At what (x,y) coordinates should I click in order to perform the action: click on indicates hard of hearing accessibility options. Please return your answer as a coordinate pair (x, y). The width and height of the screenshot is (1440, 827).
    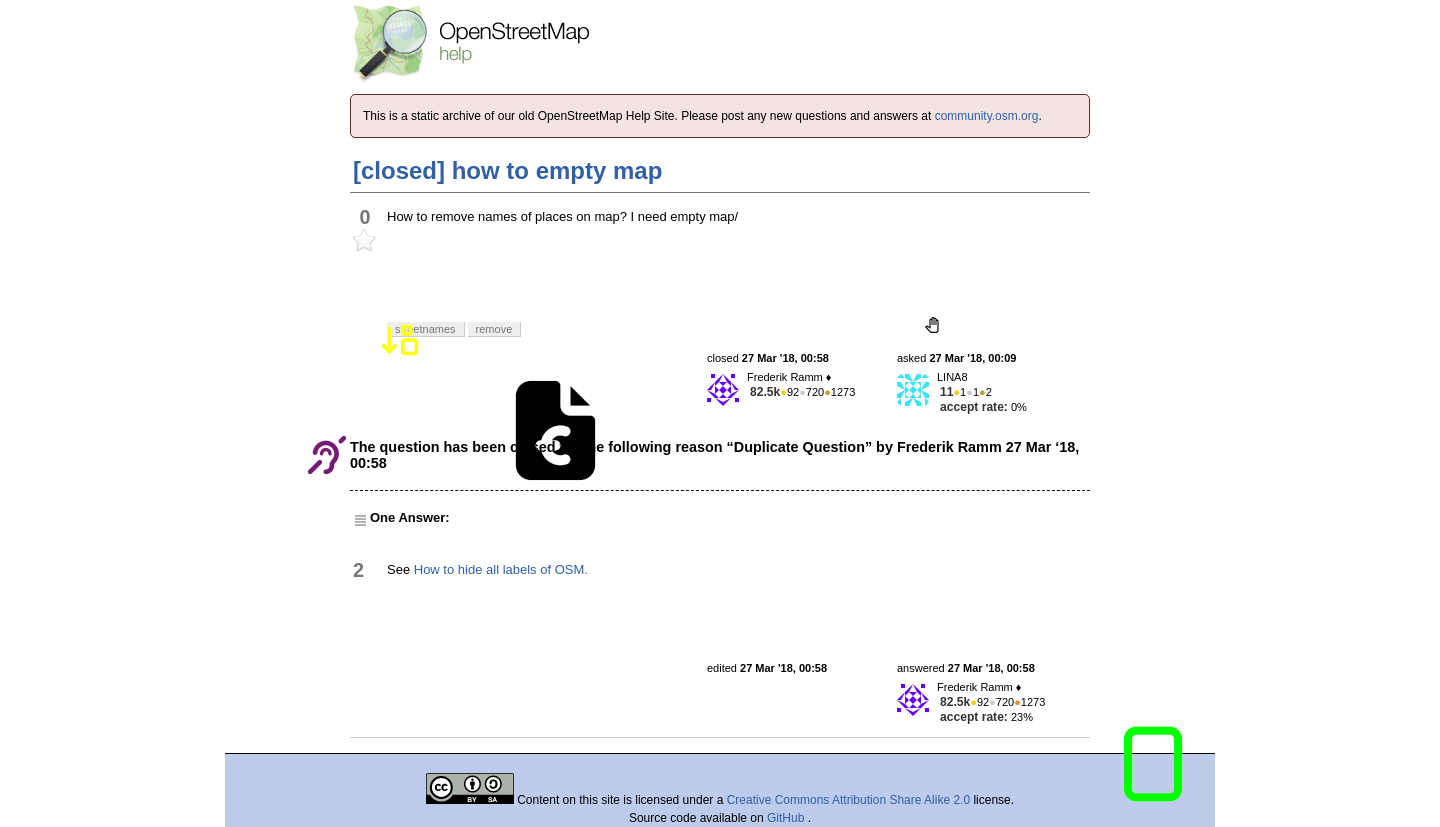
    Looking at the image, I should click on (327, 455).